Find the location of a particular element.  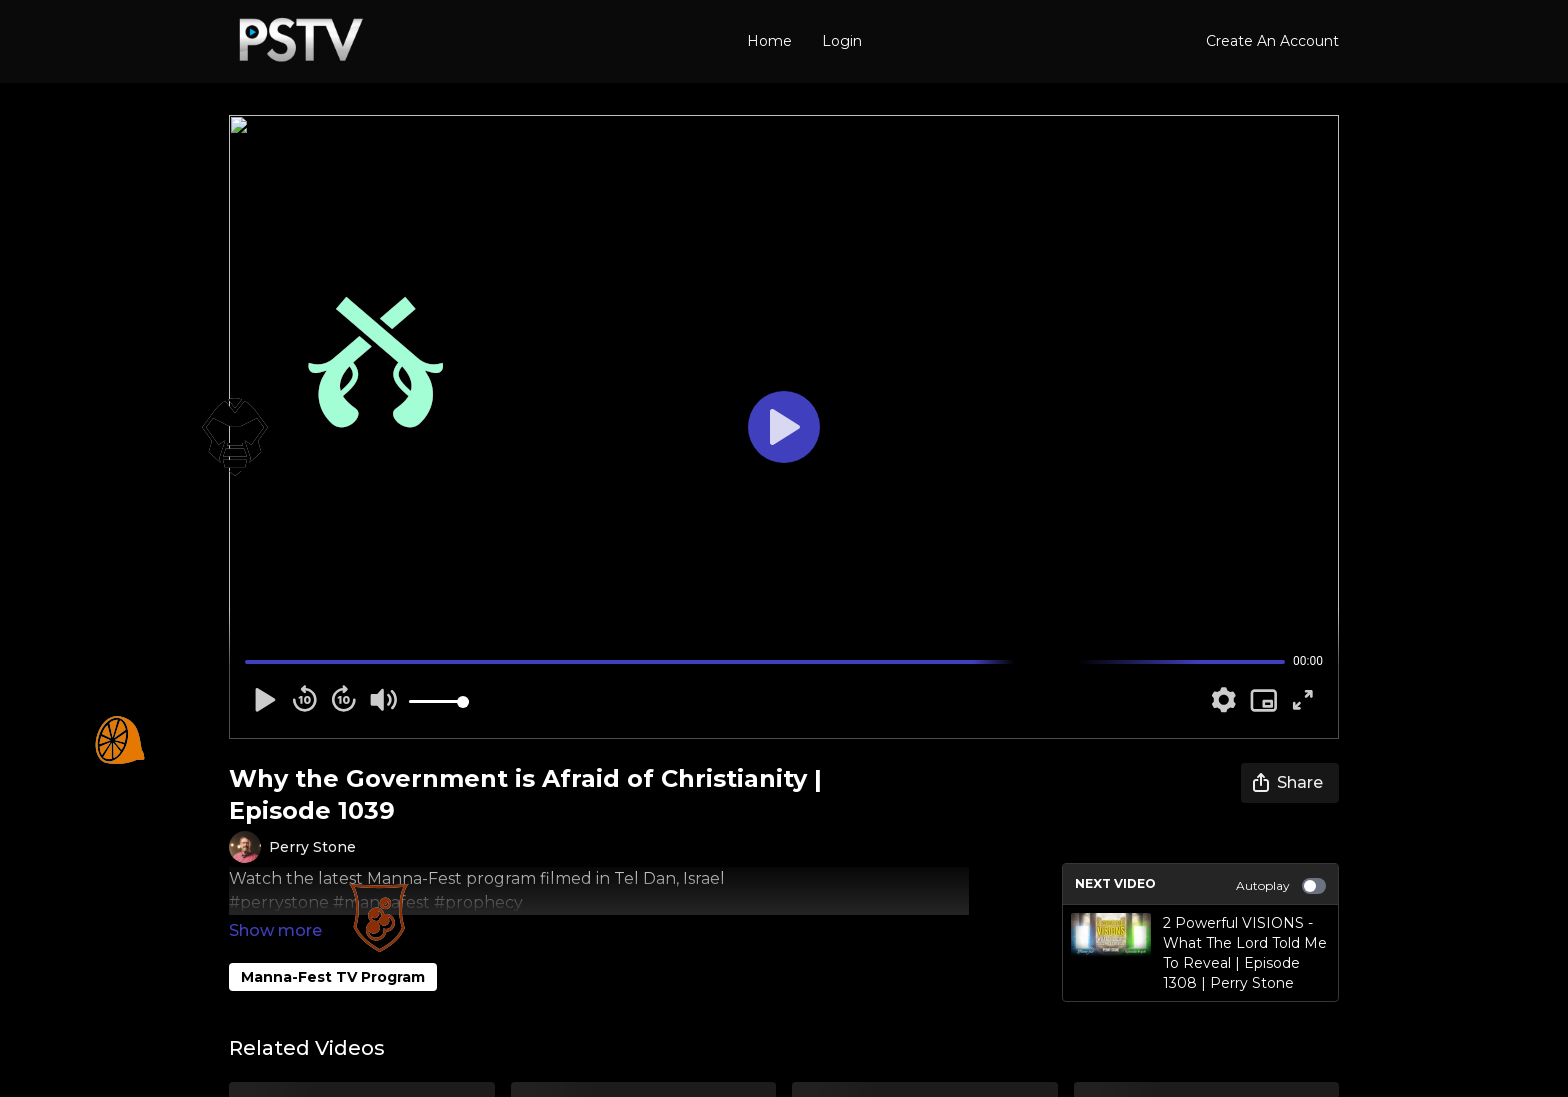

indicates combat or duel mode in a game is located at coordinates (376, 362).